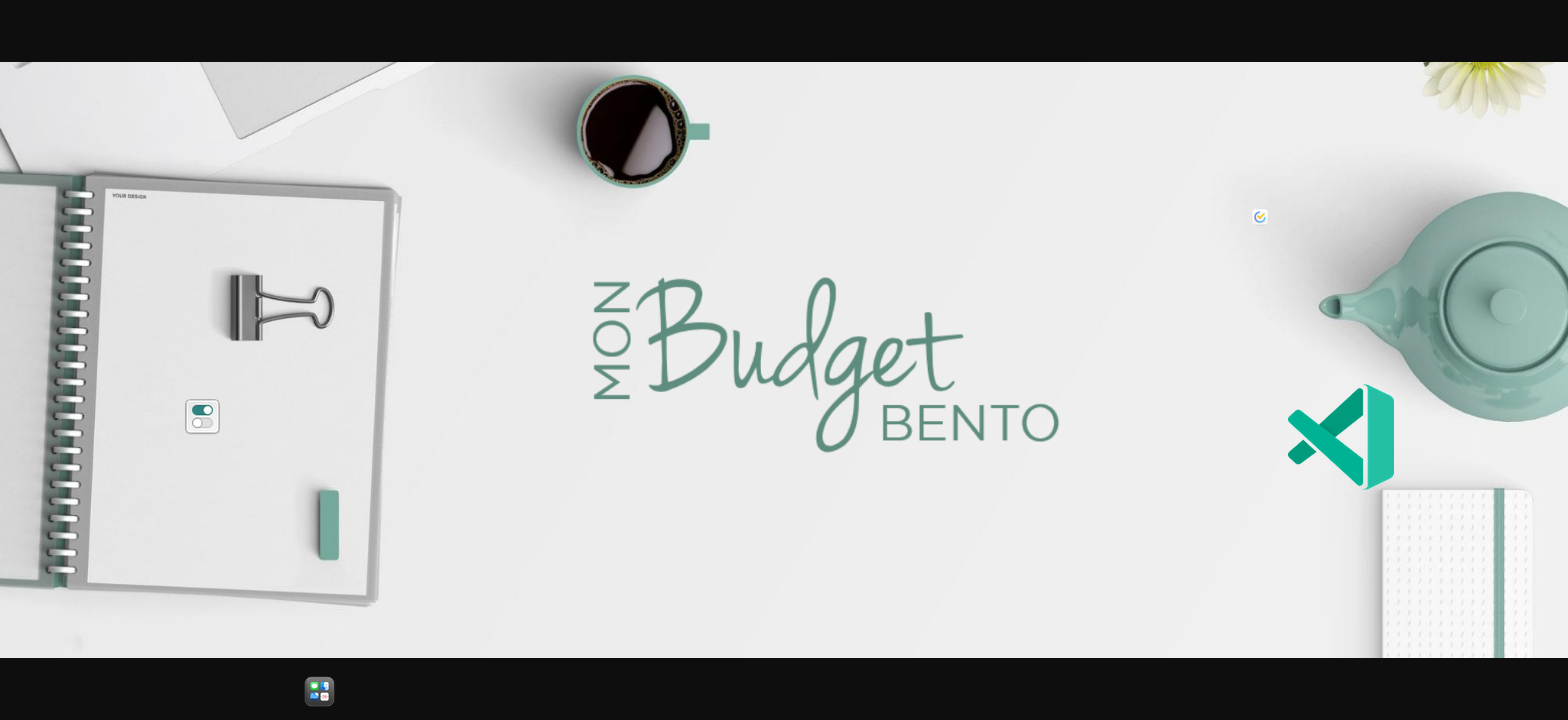  I want to click on open visual studio code editor, so click(1341, 437).